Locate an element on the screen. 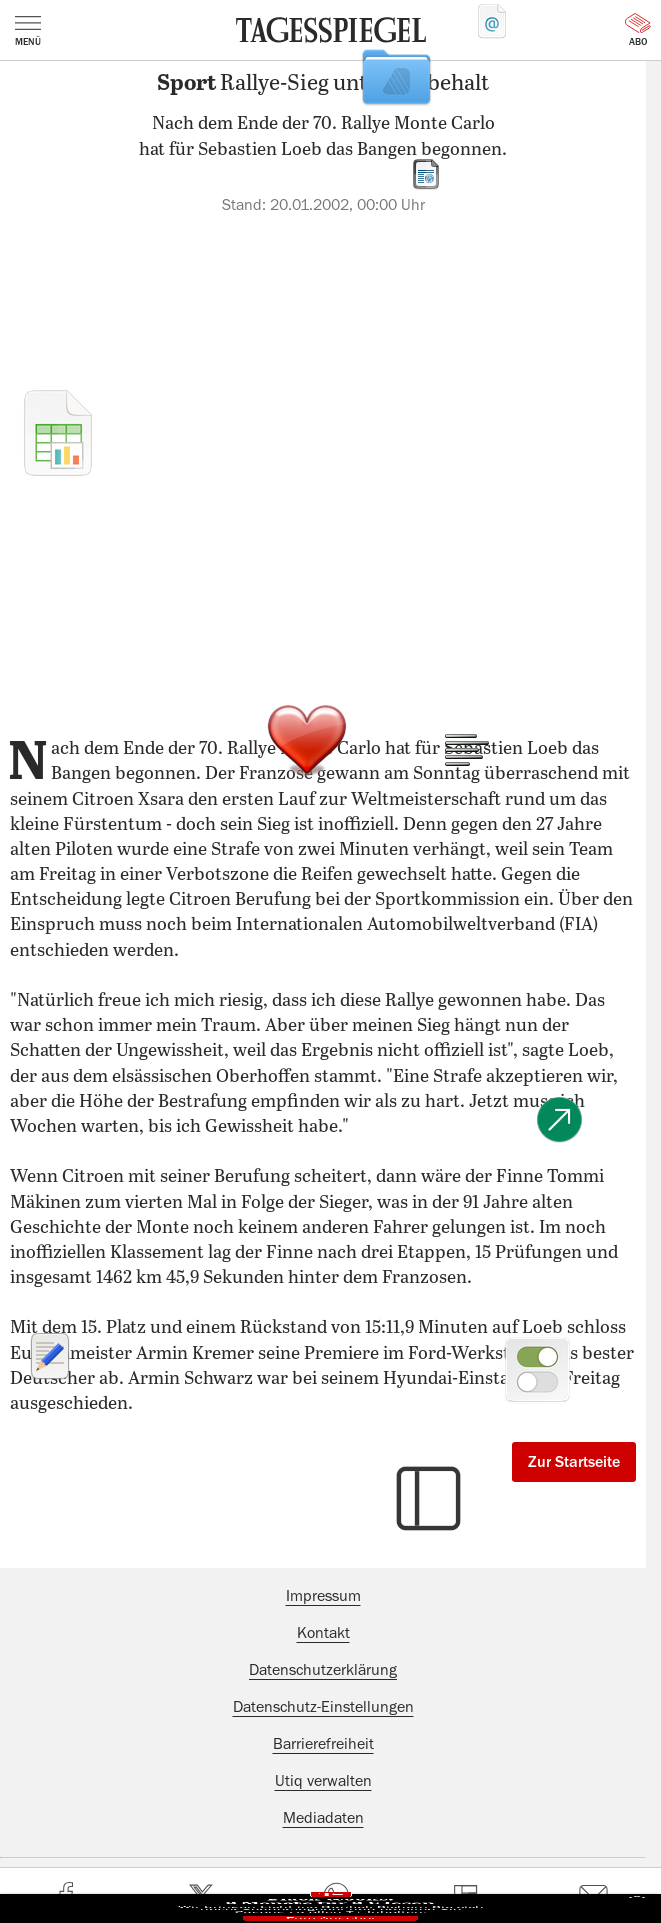  toggle sidebar panel visibility is located at coordinates (428, 1498).